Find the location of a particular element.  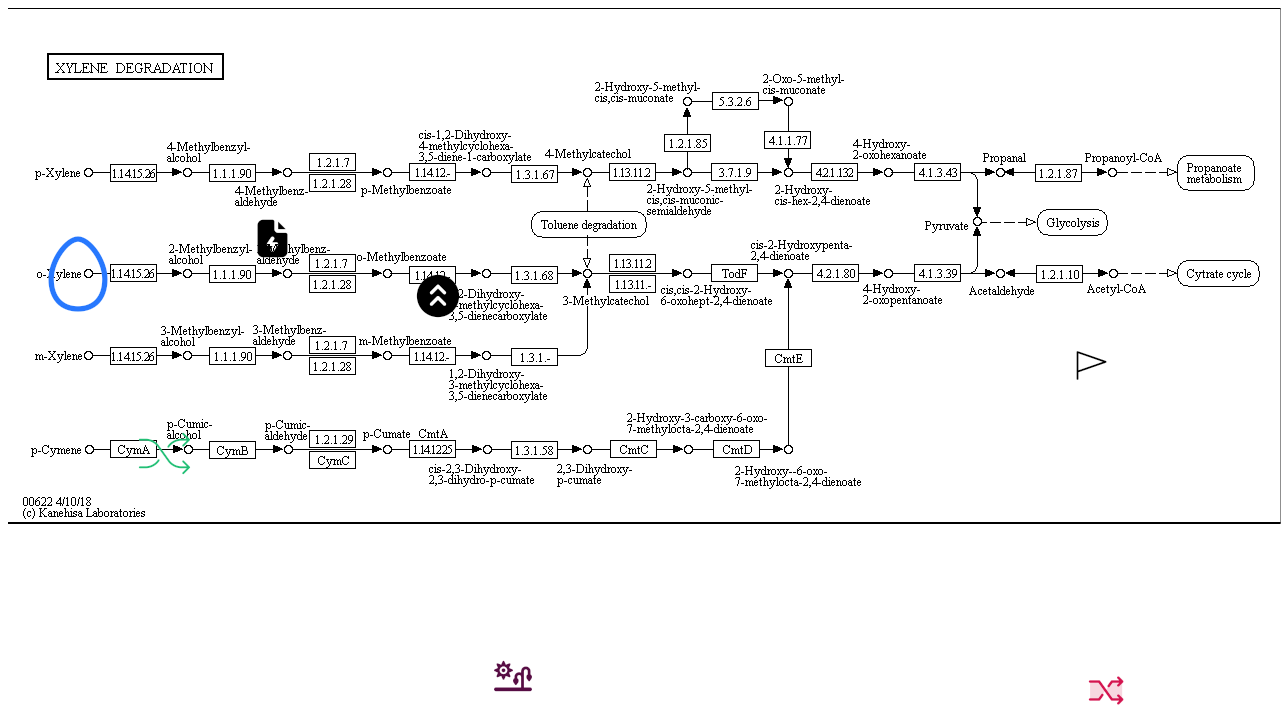

shuffle playlist or queue order is located at coordinates (163, 453).